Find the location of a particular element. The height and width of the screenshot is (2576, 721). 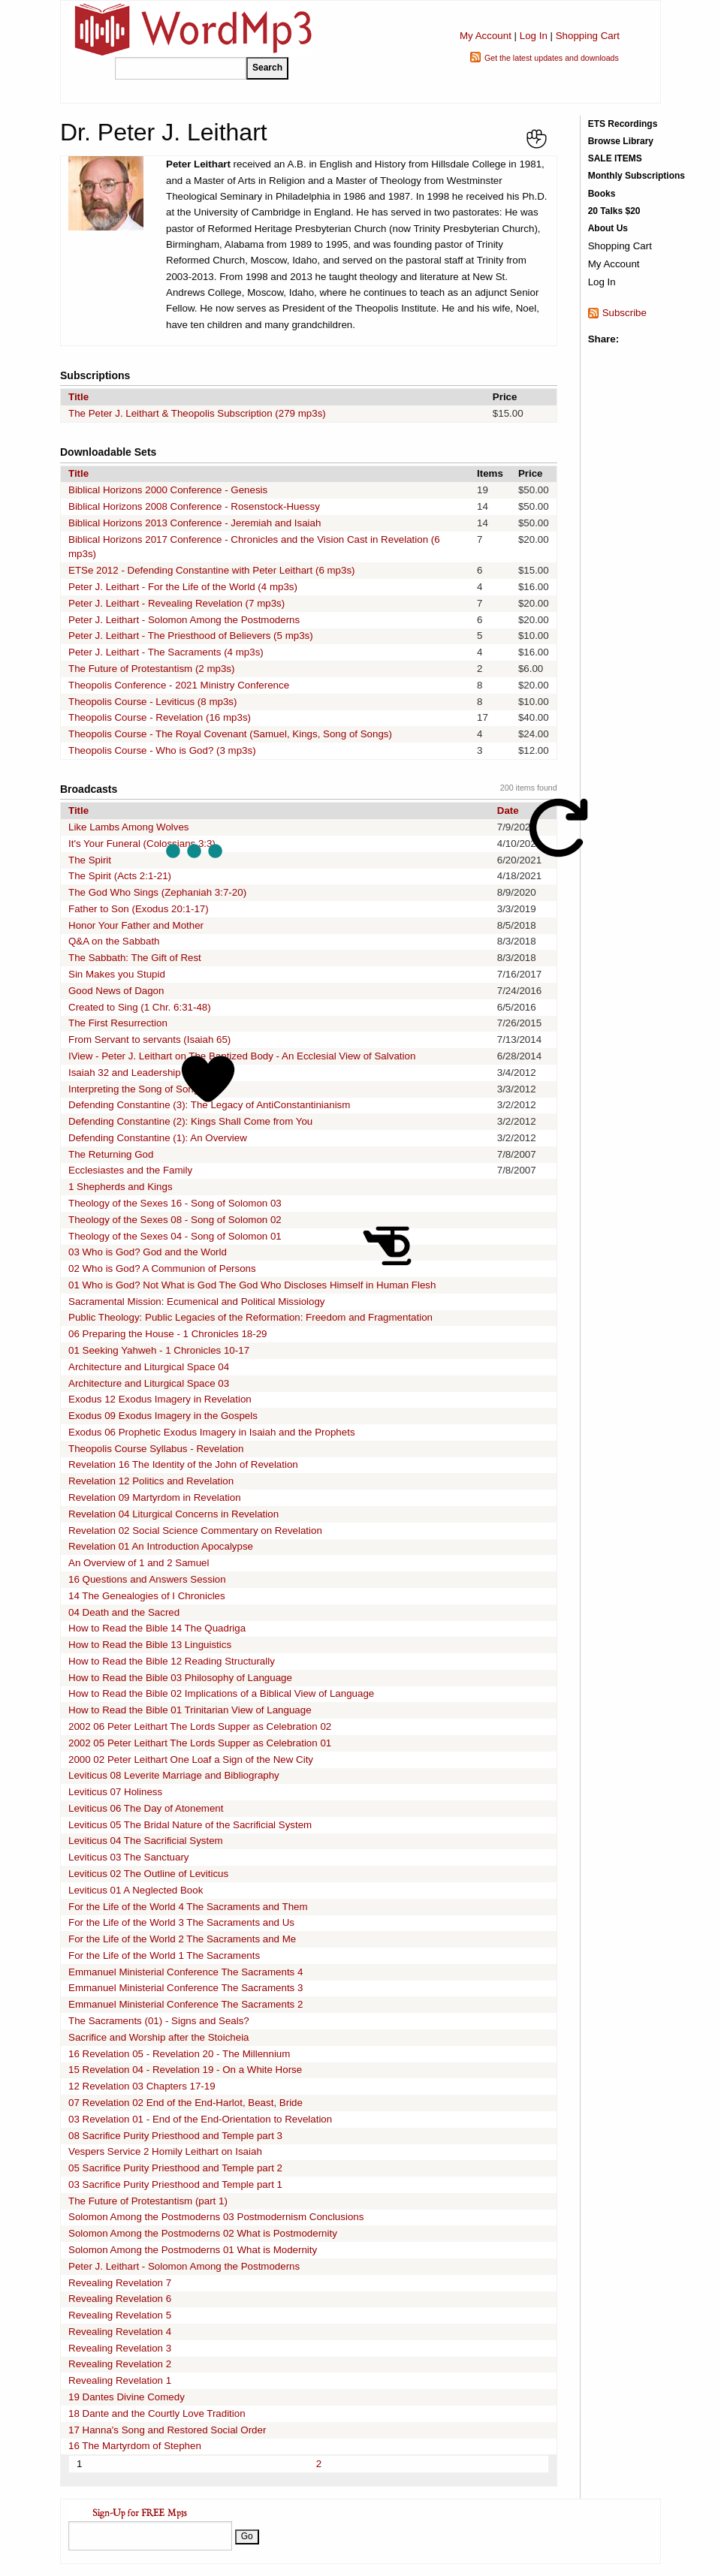

helicopter transportation option is located at coordinates (387, 1245).